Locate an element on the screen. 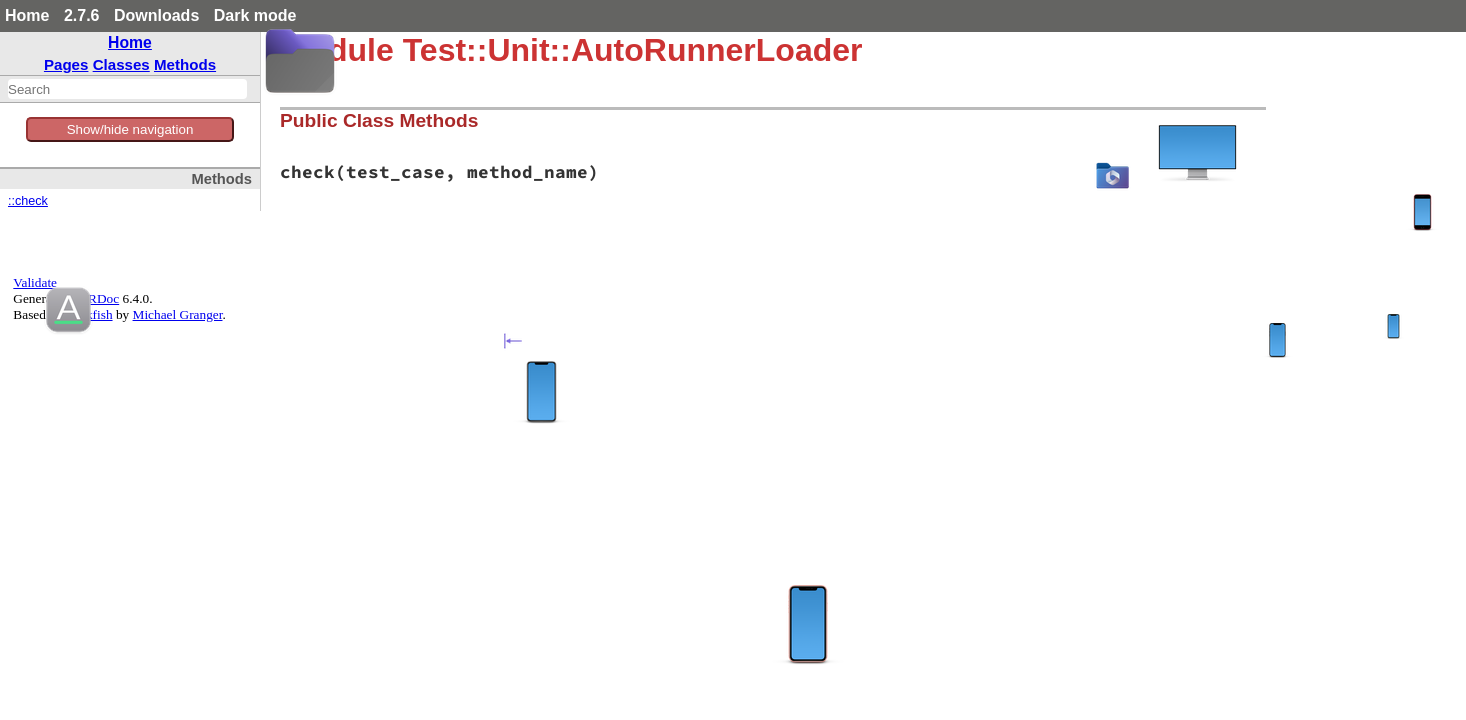 The height and width of the screenshot is (720, 1466). open Microsoft 365 files folder is located at coordinates (1112, 176).